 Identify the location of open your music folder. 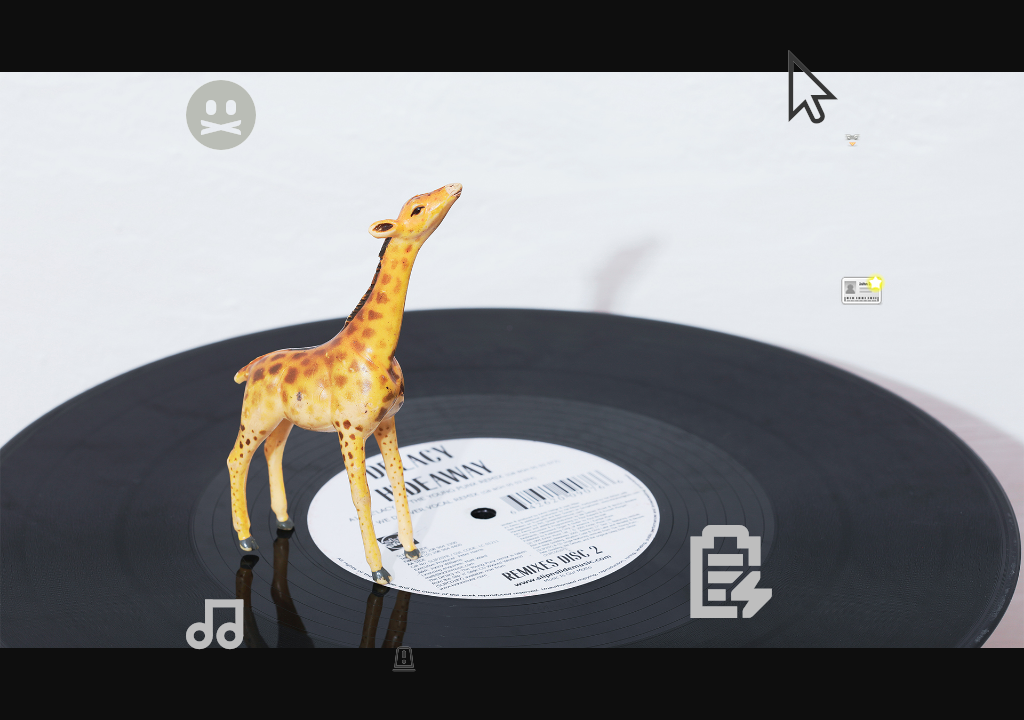
(216, 622).